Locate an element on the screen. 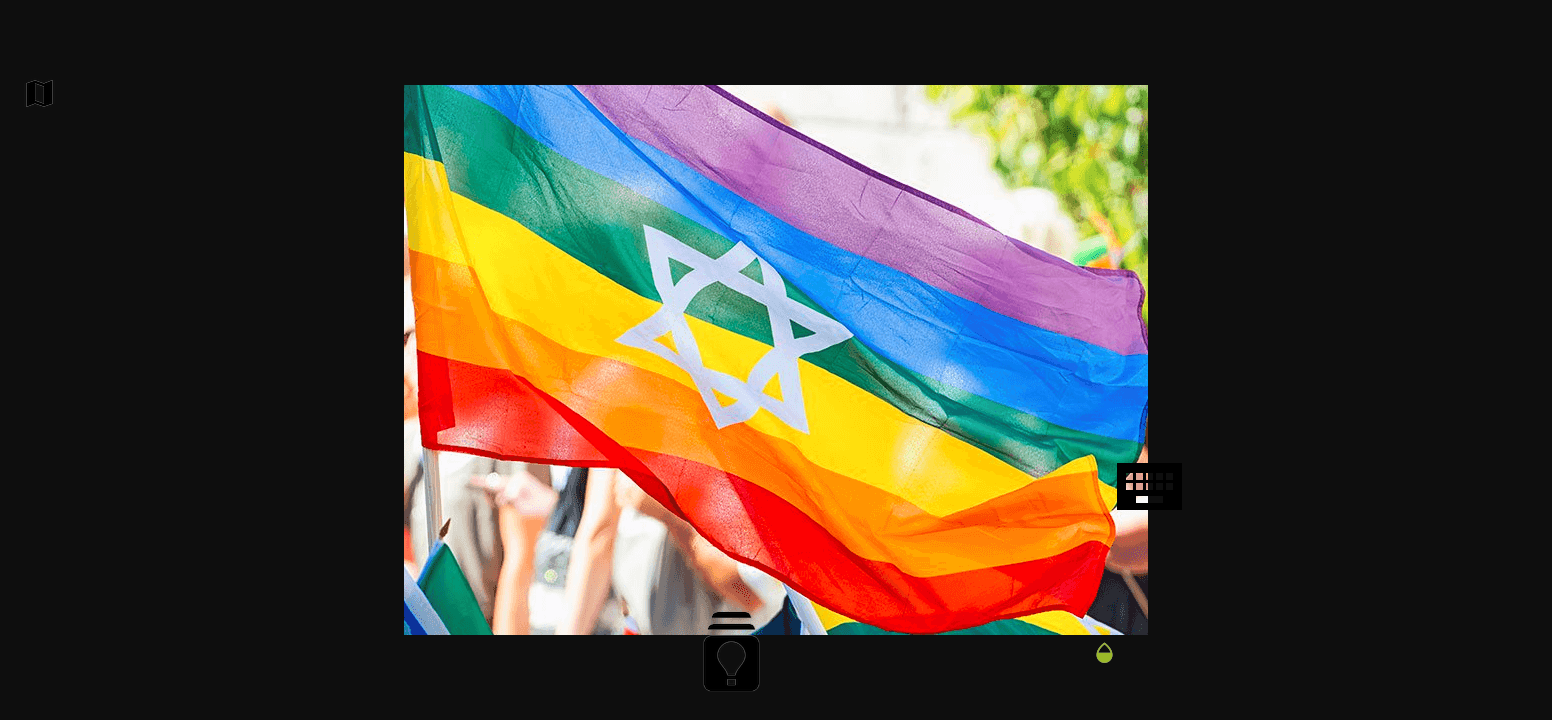 Image resolution: width=1552 pixels, height=720 pixels. view batch prediction results is located at coordinates (731, 651).